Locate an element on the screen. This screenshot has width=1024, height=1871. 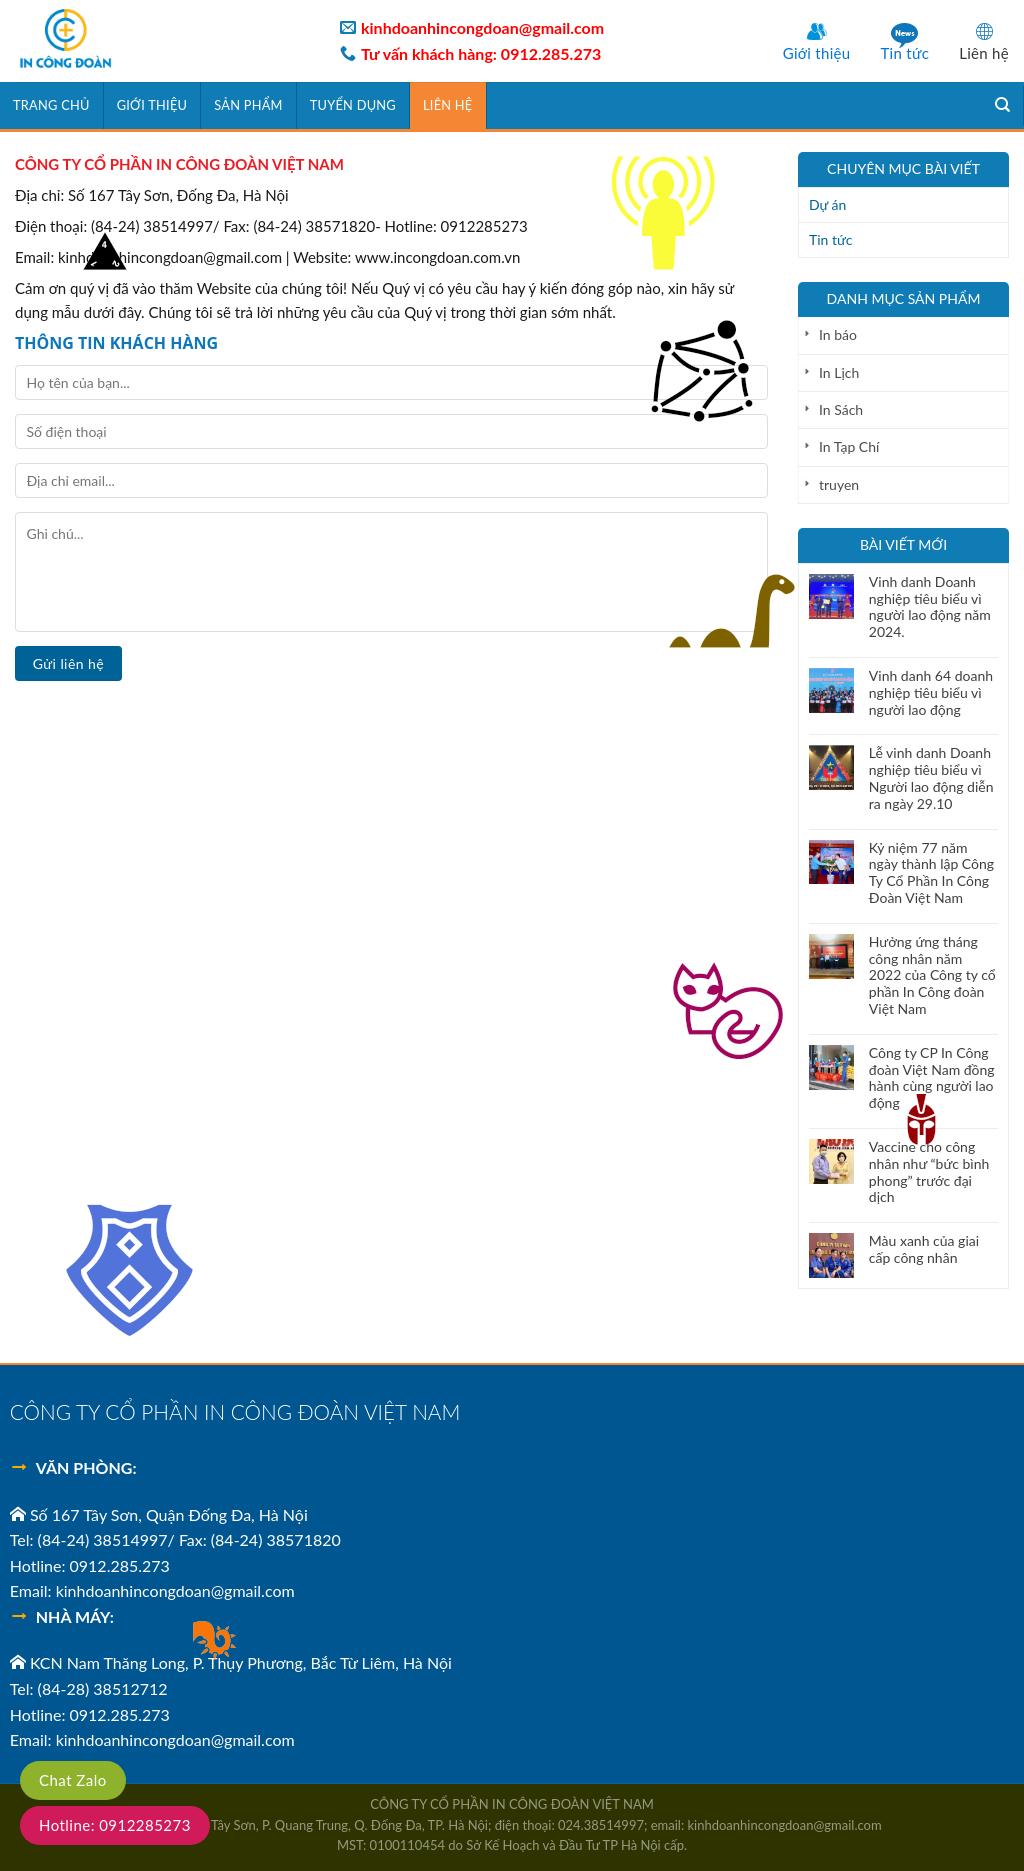
indicates psychic or telepathic abilities active is located at coordinates (664, 213).